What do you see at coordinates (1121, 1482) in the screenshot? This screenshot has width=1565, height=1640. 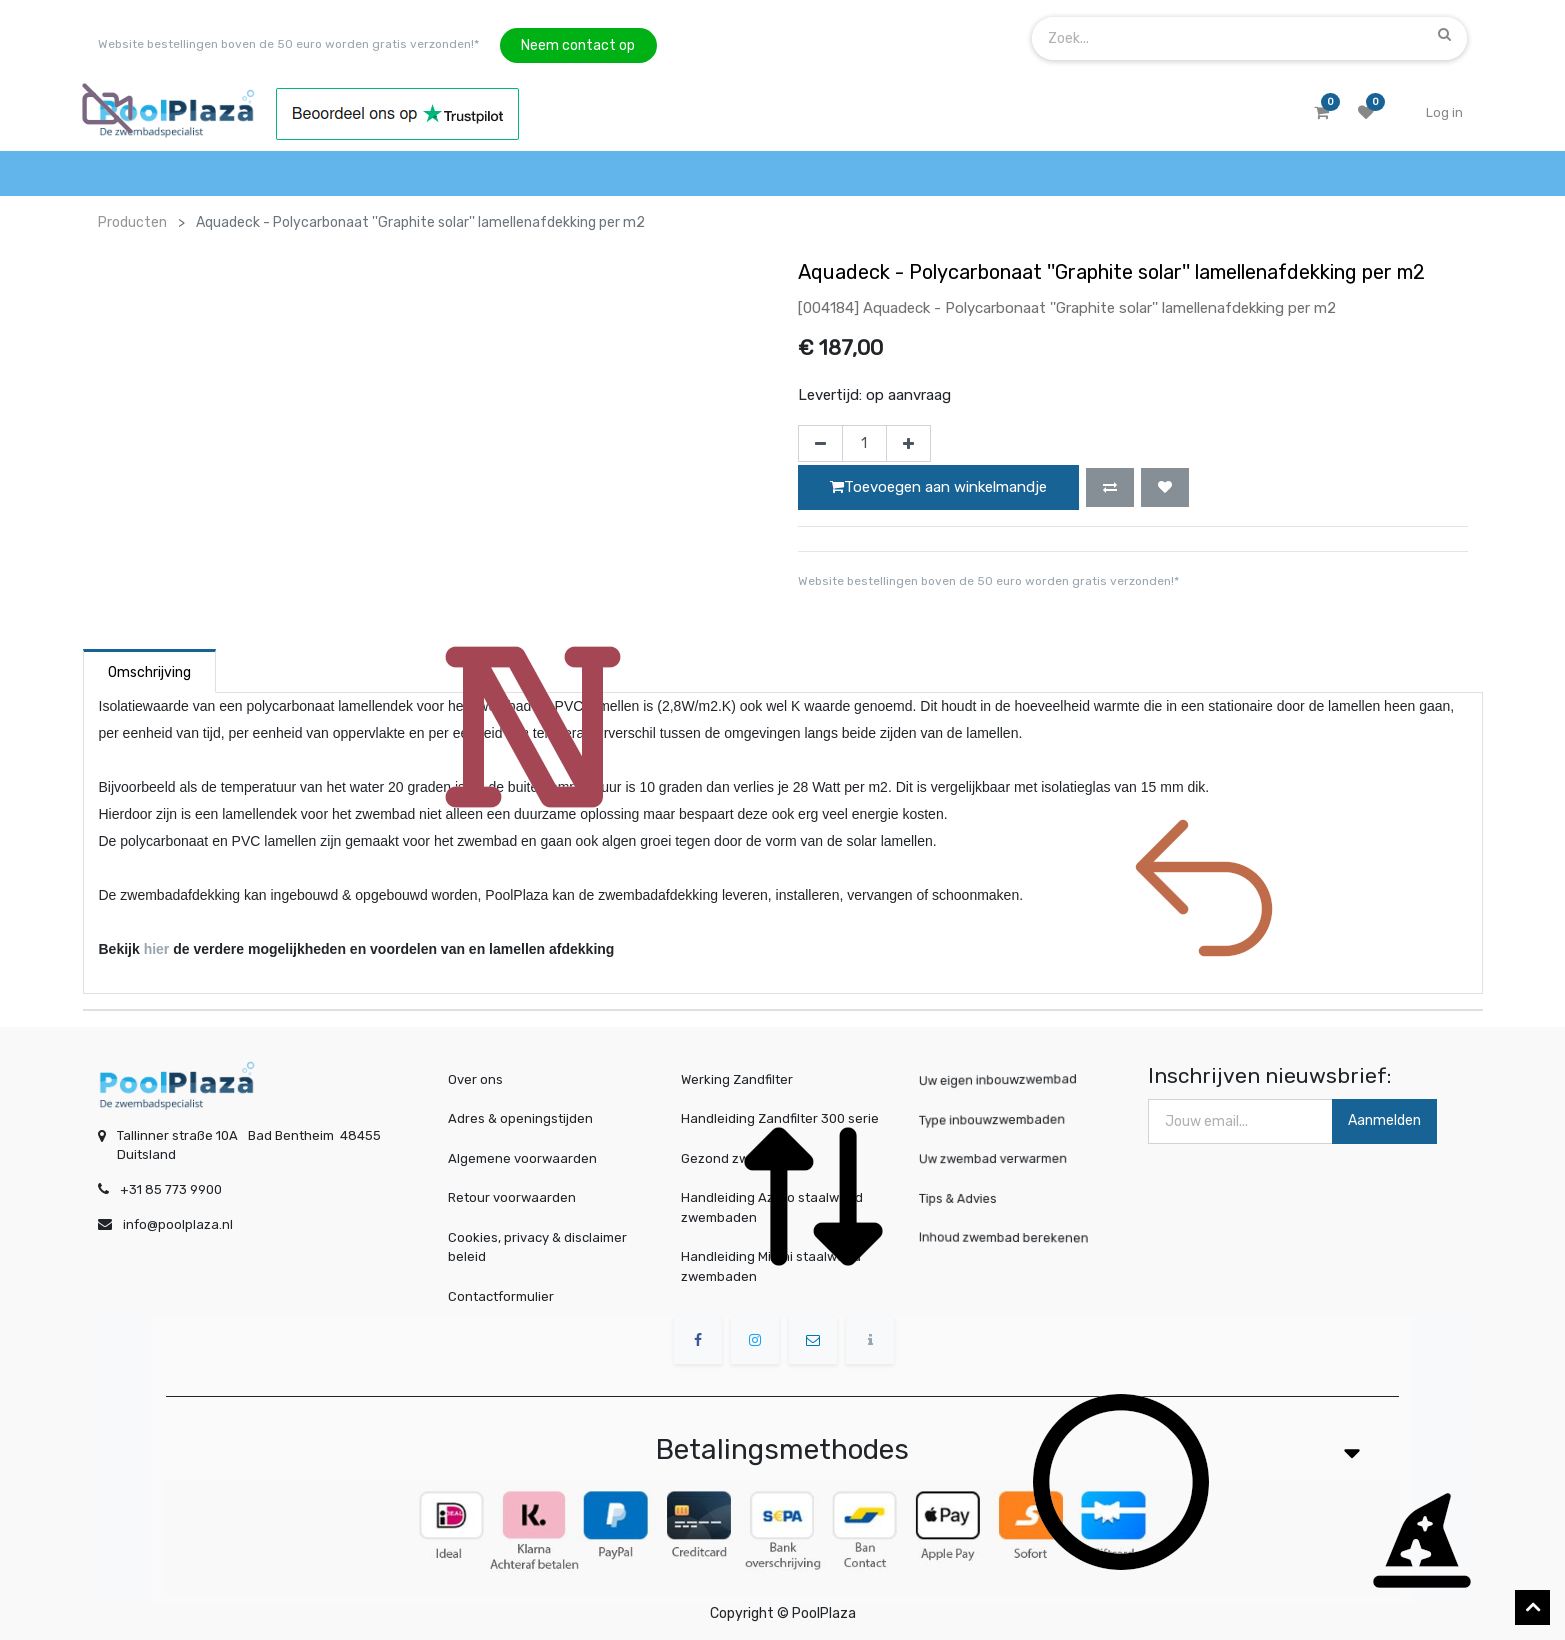 I see `unselected option in a radio button group` at bounding box center [1121, 1482].